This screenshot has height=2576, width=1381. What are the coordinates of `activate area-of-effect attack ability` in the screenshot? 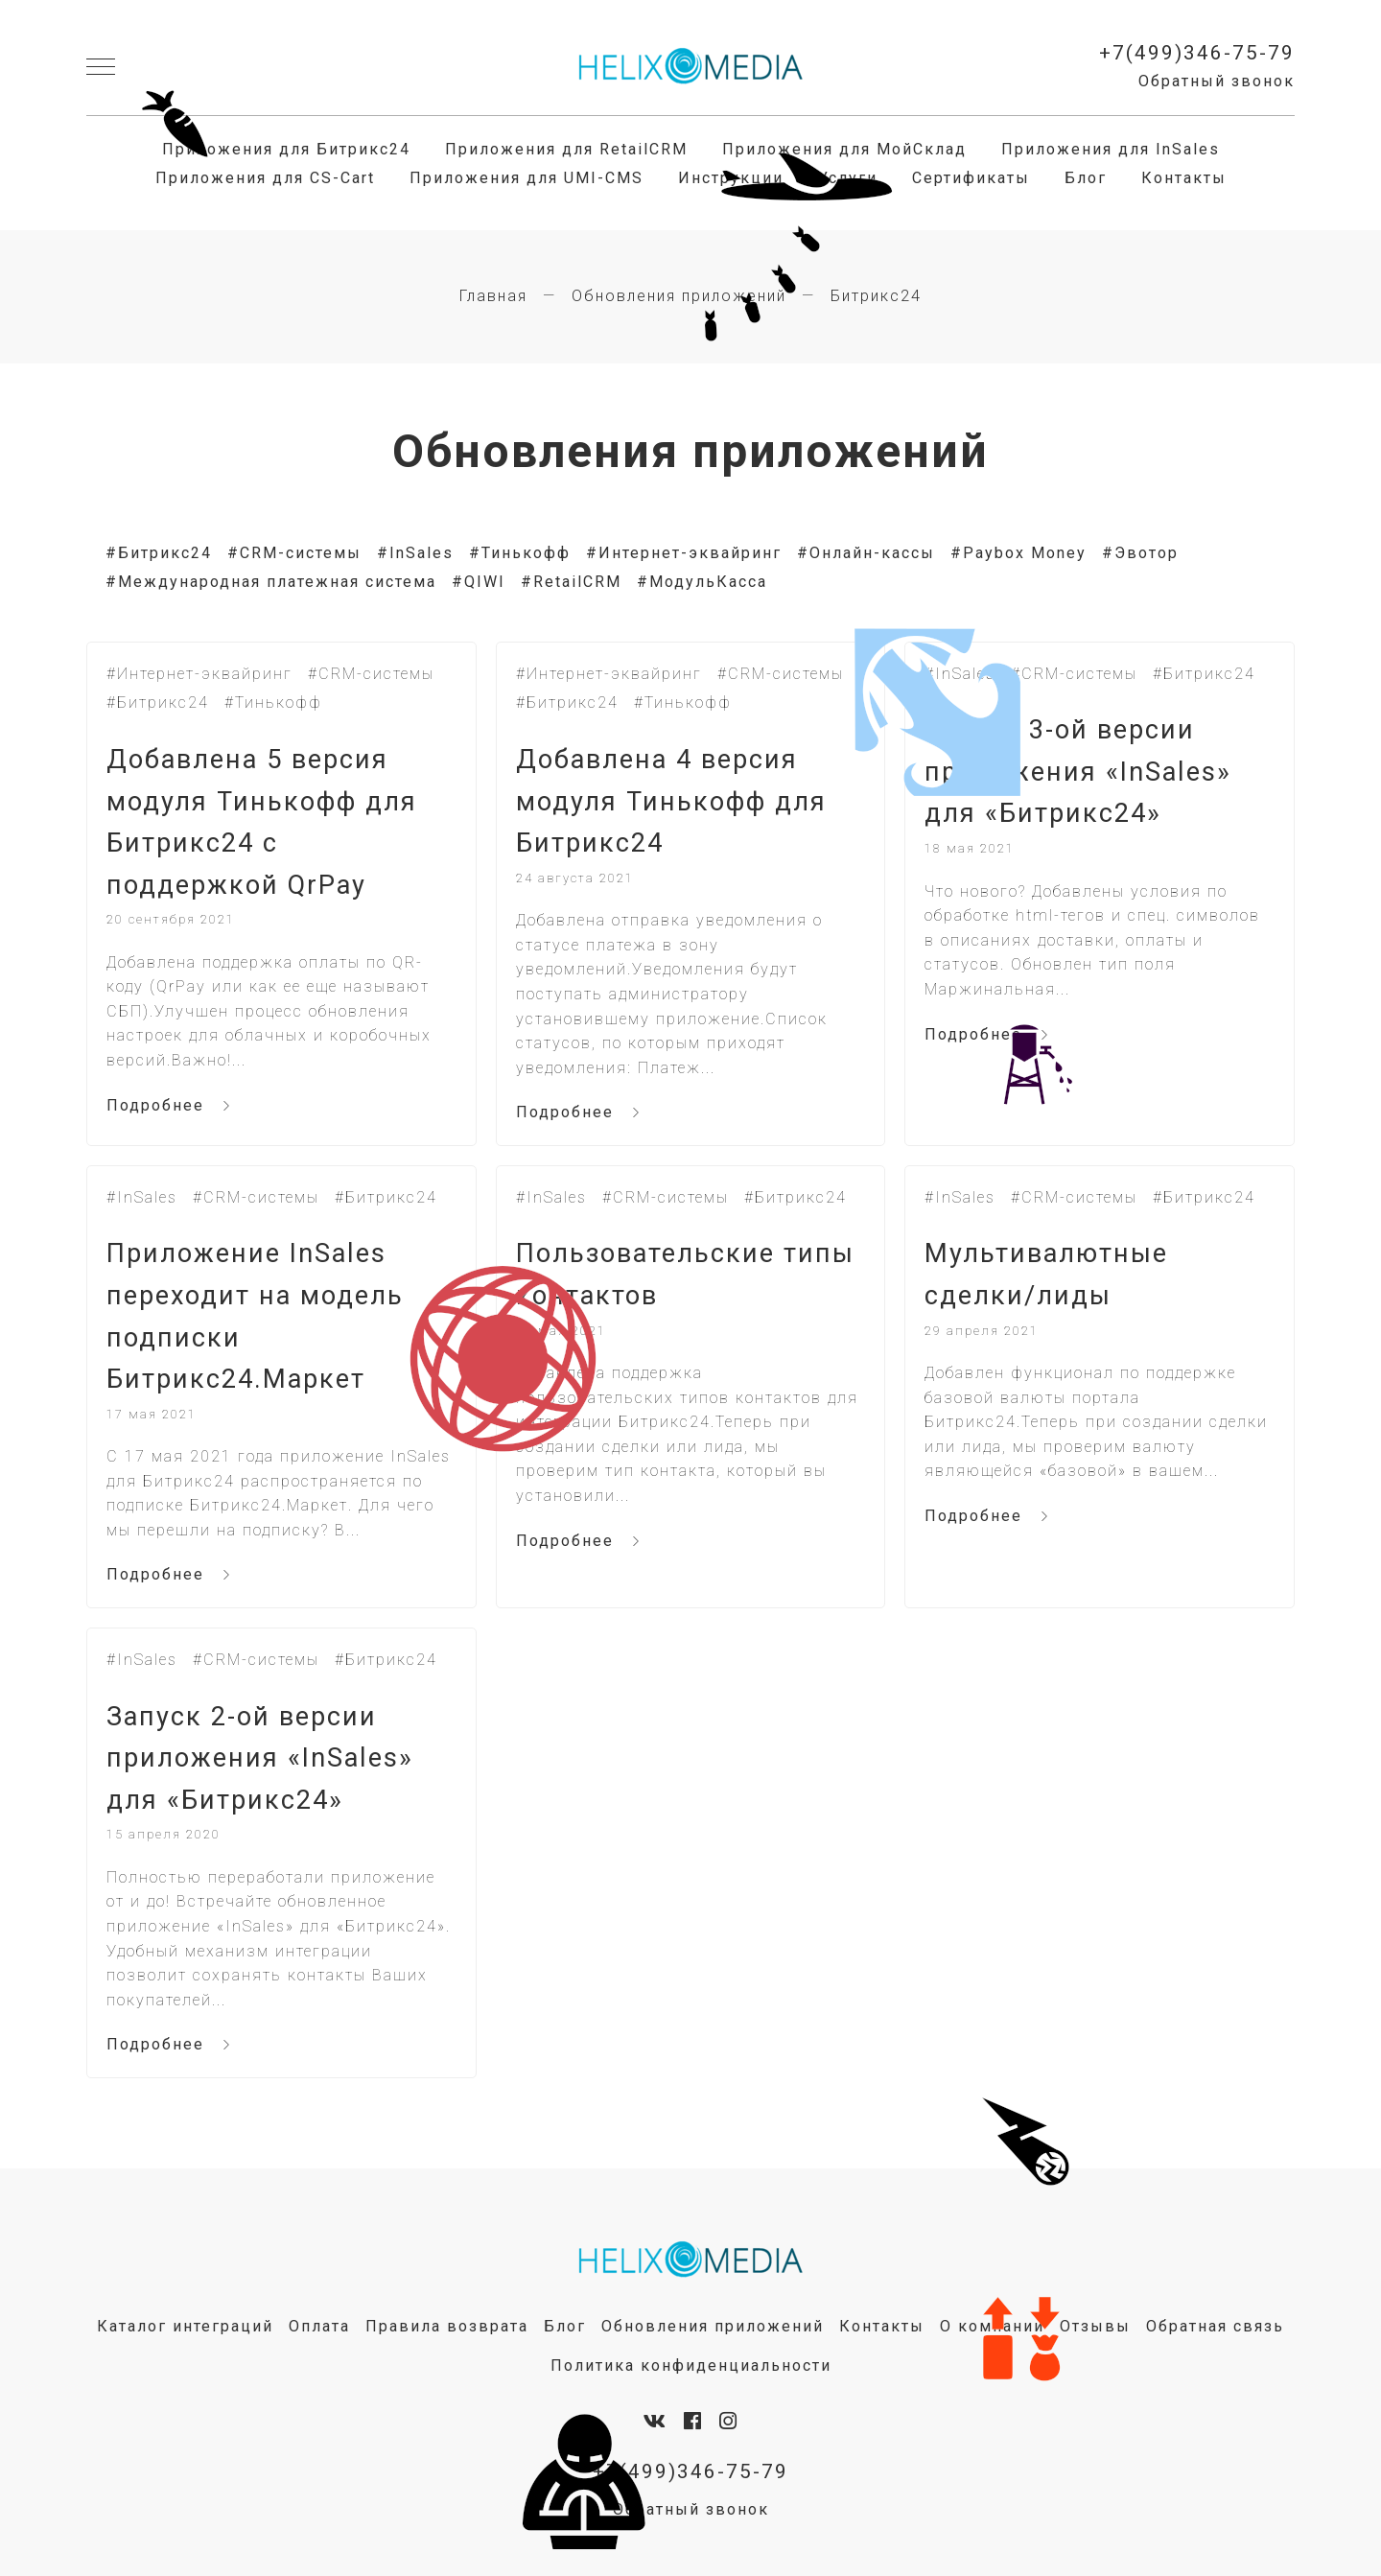 It's located at (797, 246).